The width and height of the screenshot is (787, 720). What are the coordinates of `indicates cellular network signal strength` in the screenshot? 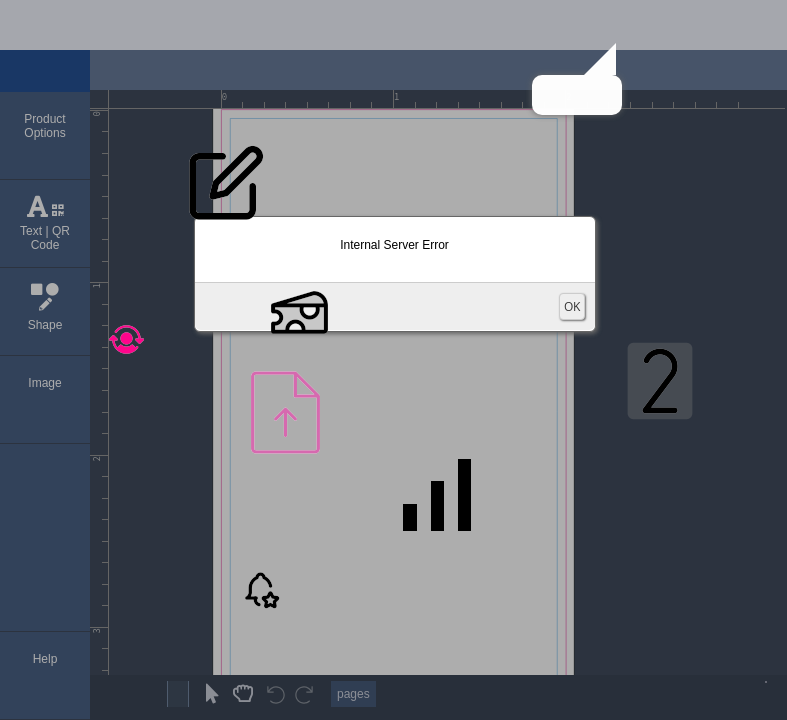 It's located at (435, 495).